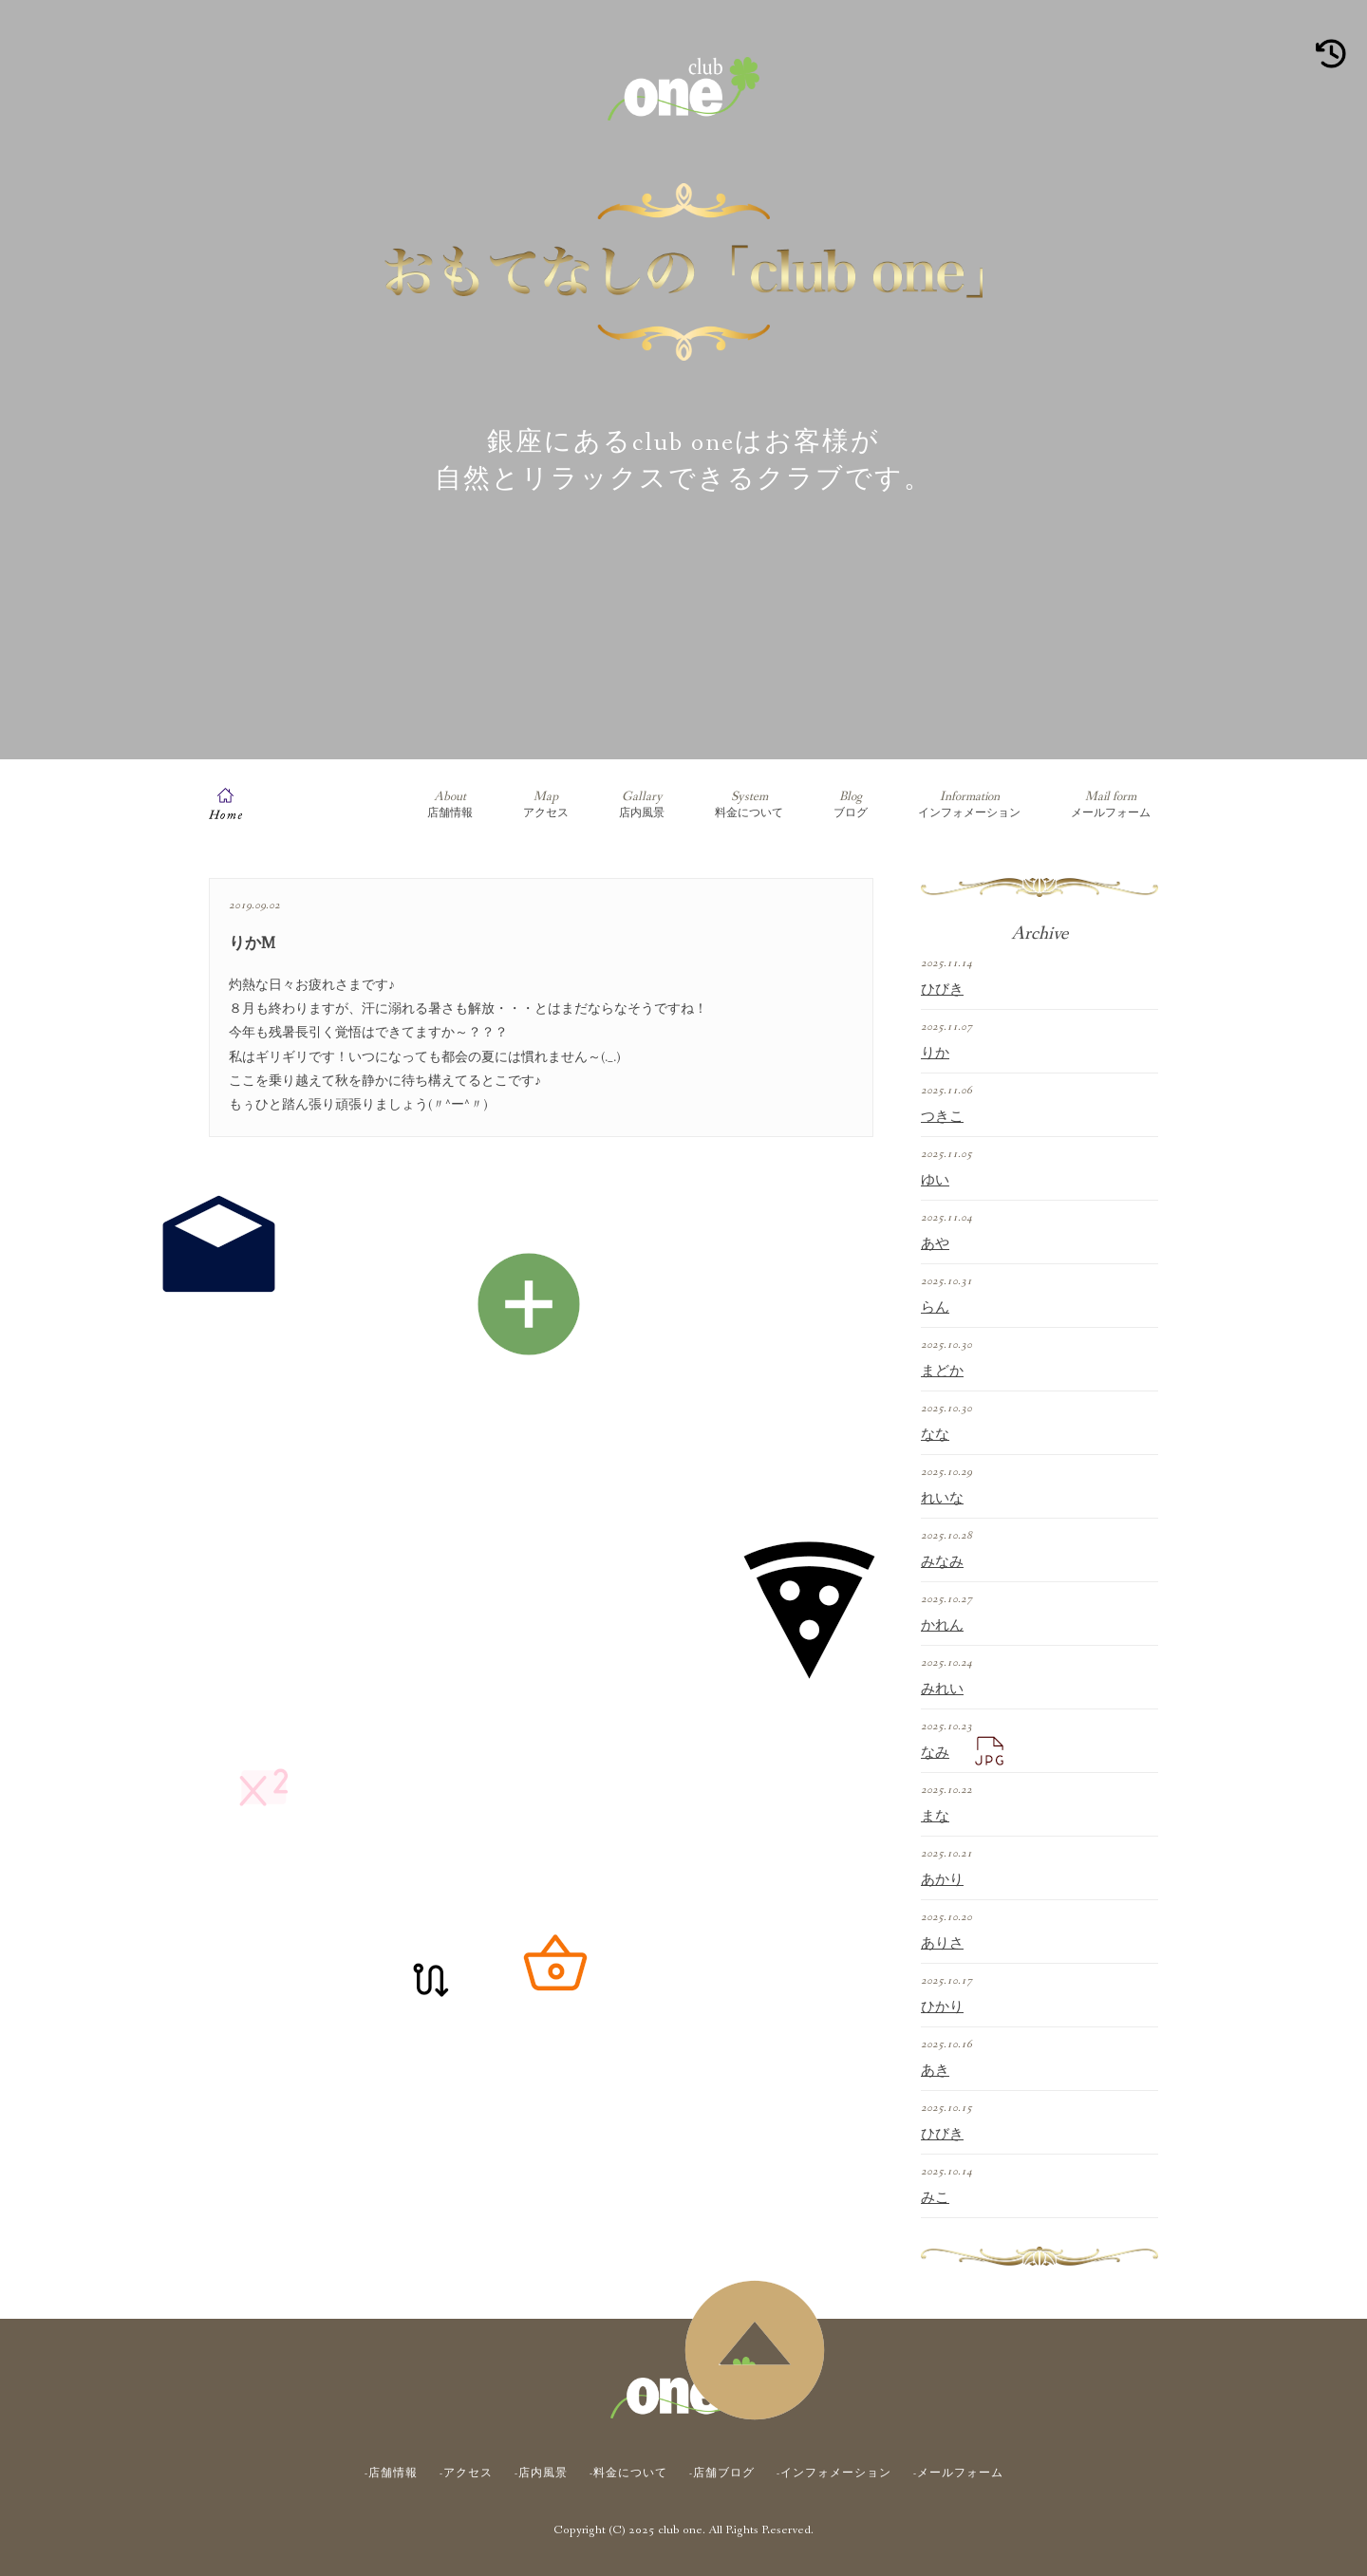 The width and height of the screenshot is (1367, 2576). I want to click on view history or recent activity, so click(1331, 53).